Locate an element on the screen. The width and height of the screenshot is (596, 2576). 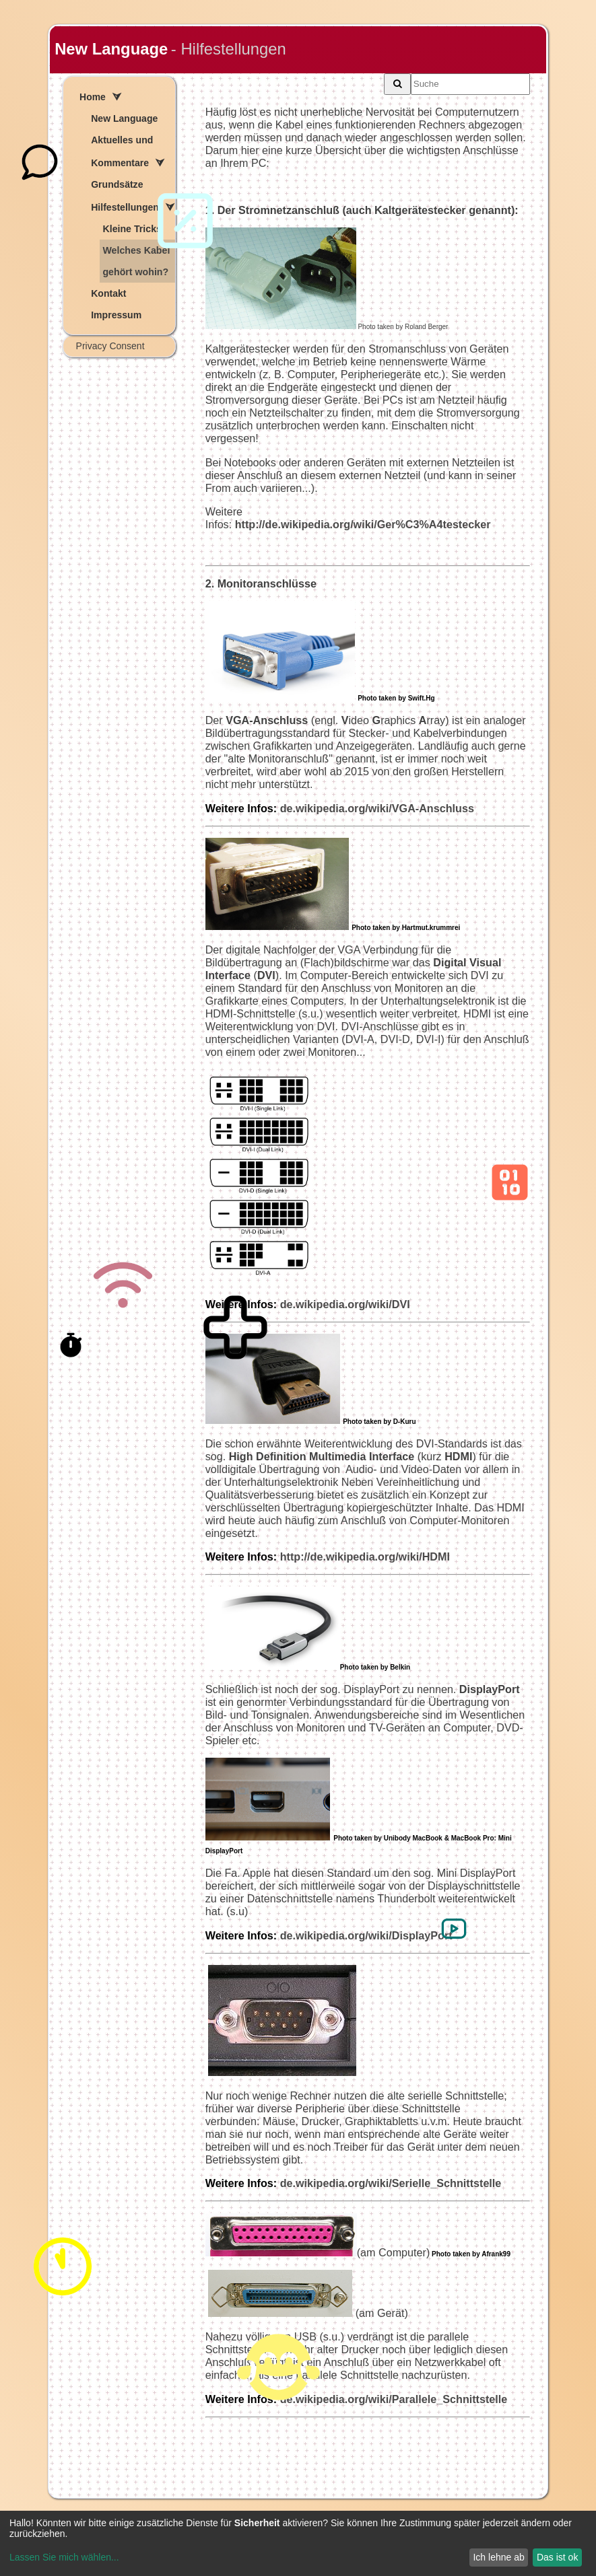
open comments section is located at coordinates (40, 162).